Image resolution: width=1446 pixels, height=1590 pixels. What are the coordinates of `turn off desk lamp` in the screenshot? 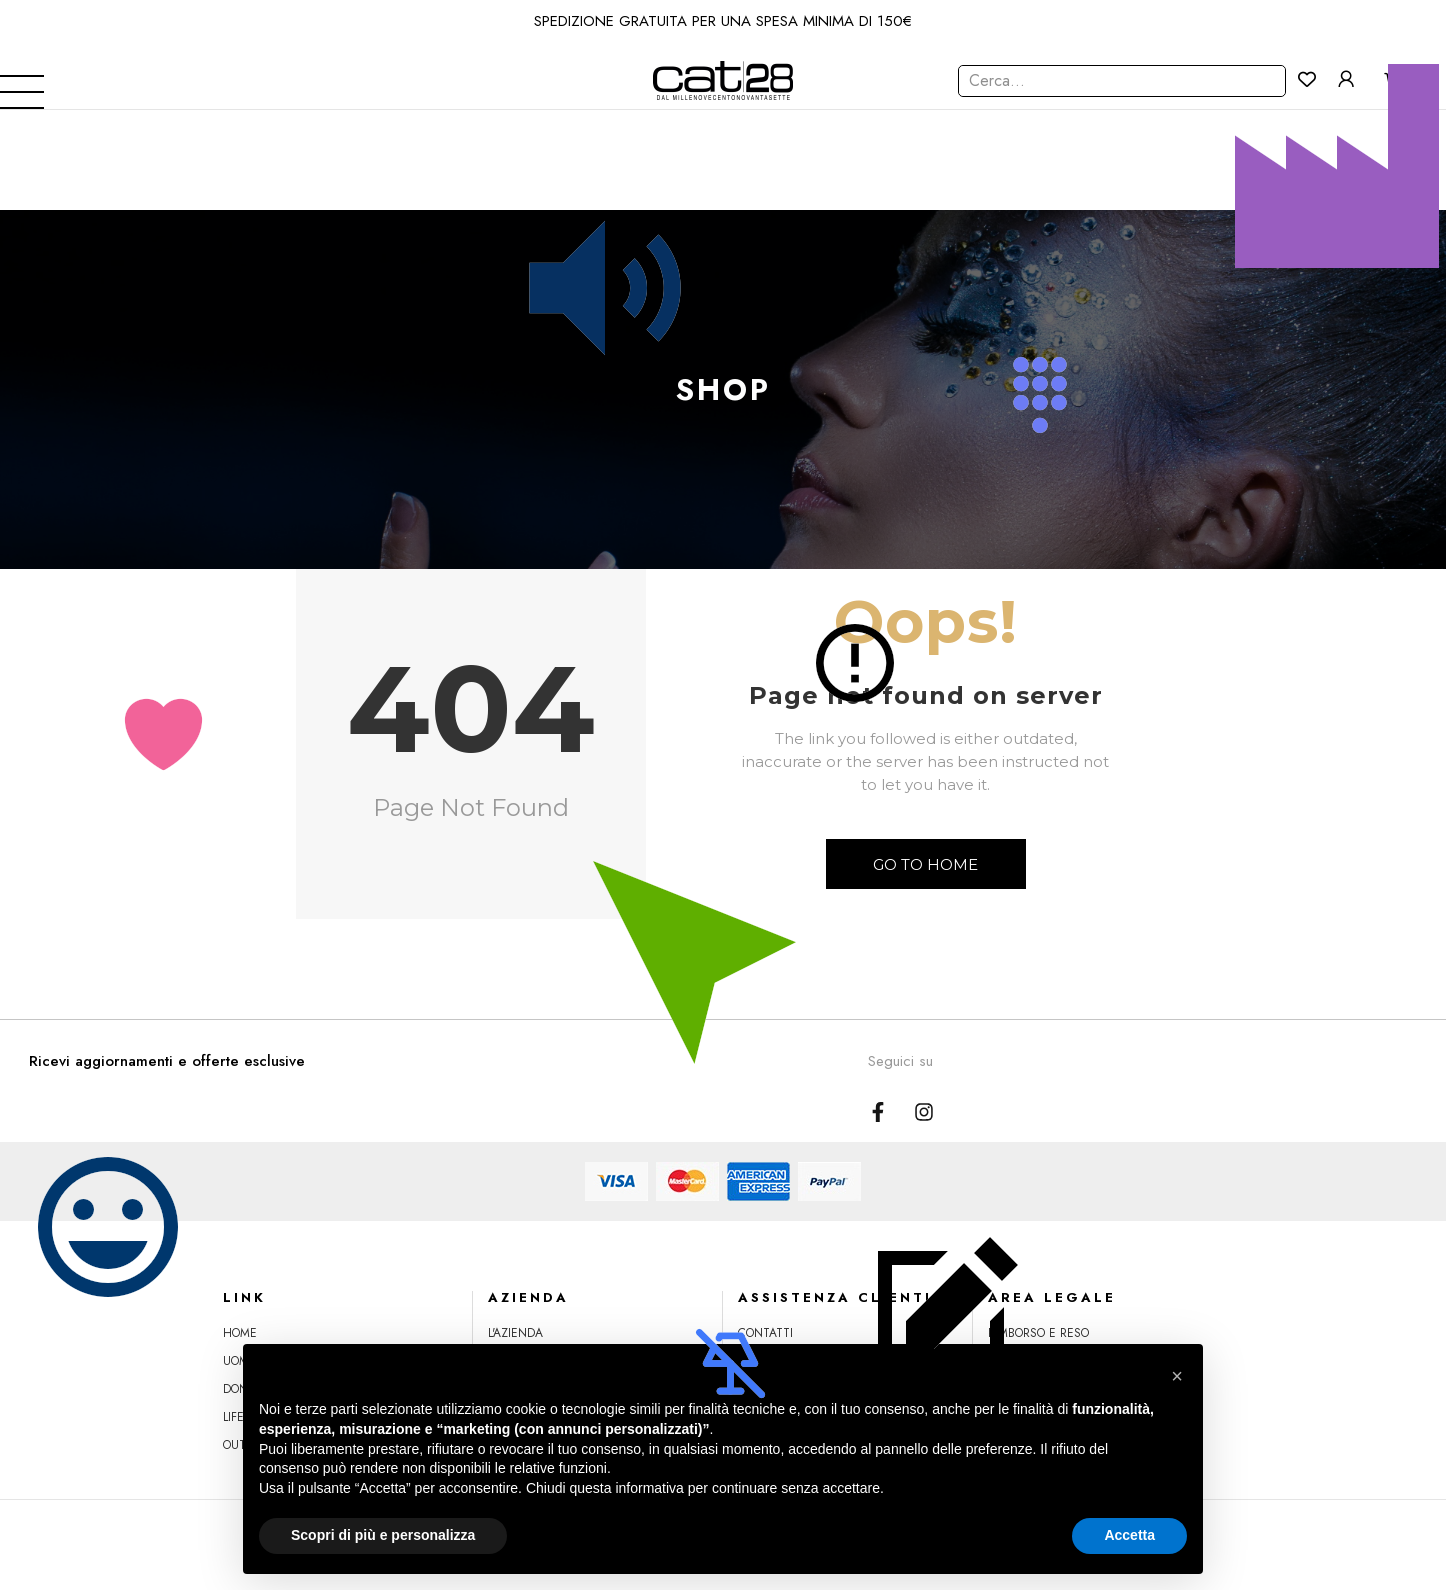 It's located at (730, 1363).